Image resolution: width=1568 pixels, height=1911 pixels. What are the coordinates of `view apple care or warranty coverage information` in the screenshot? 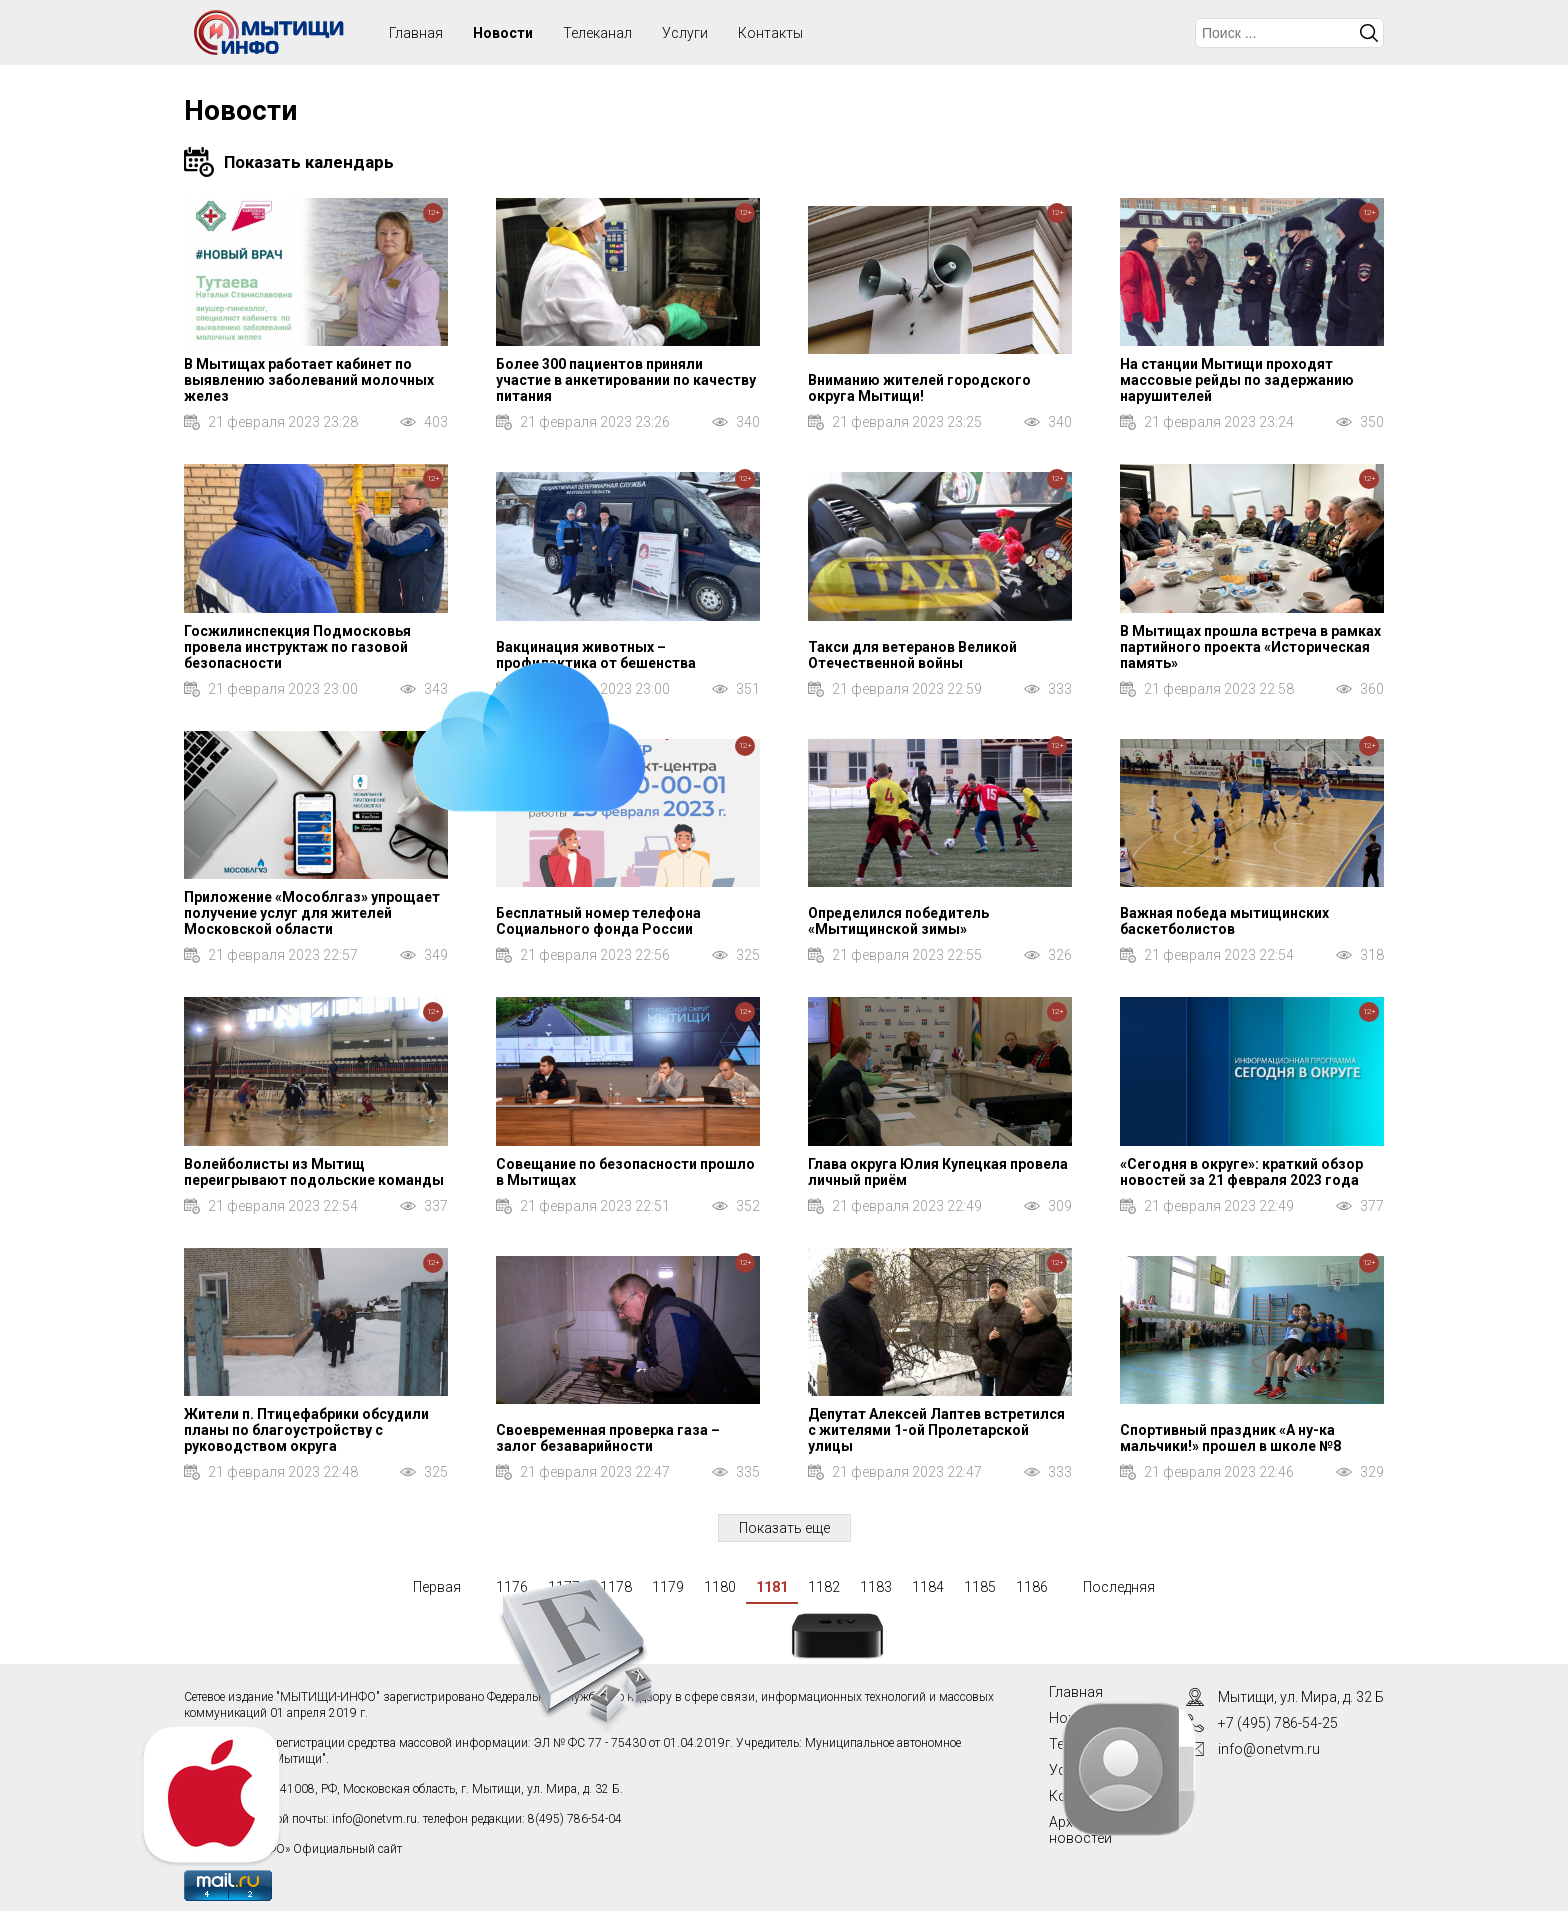 It's located at (211, 1794).